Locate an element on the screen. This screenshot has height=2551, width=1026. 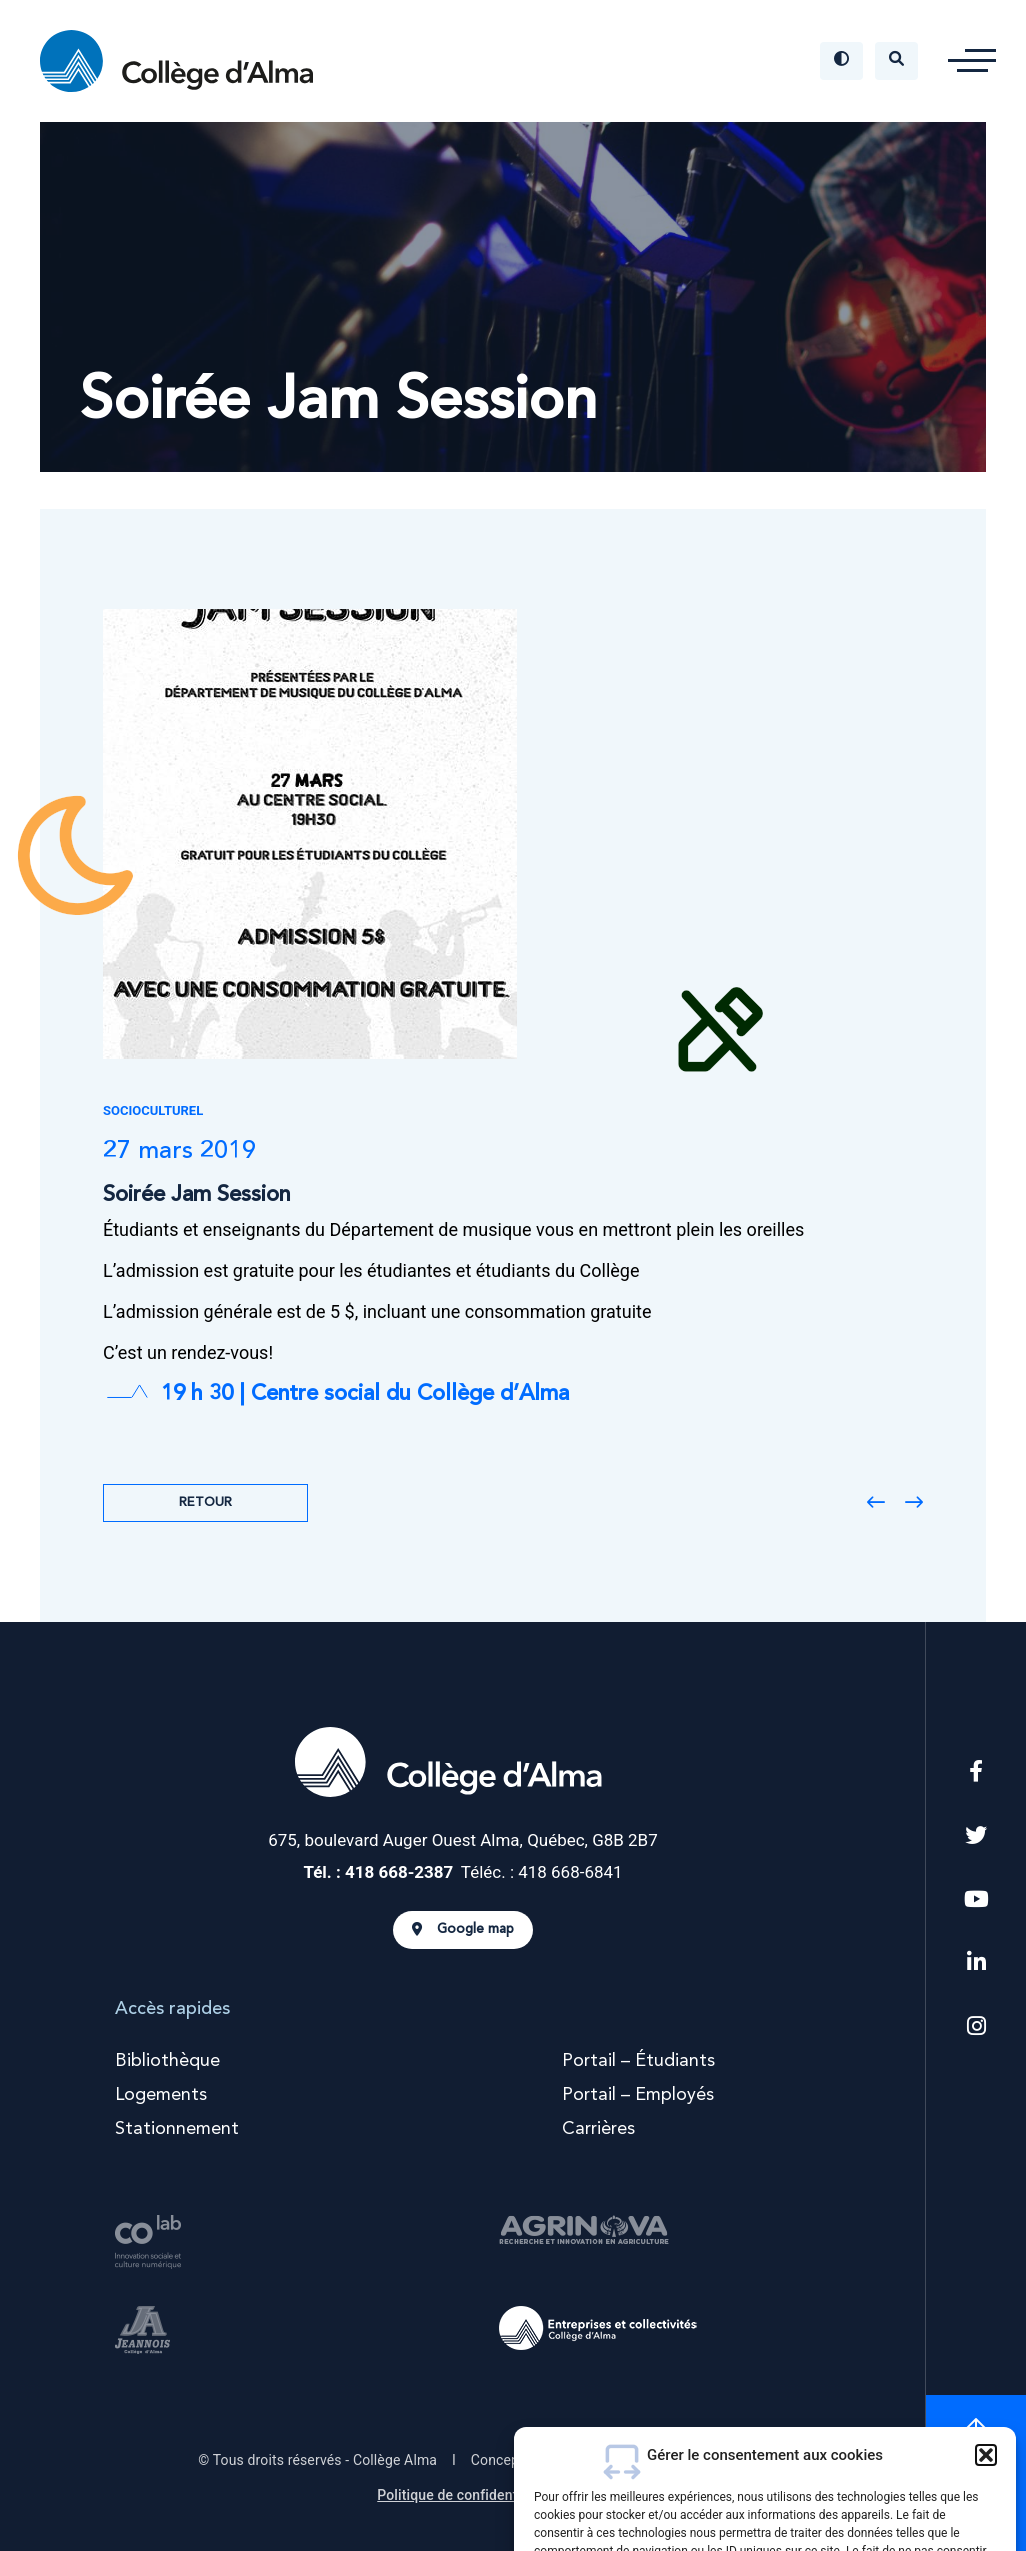
editing is disabled is located at coordinates (719, 1031).